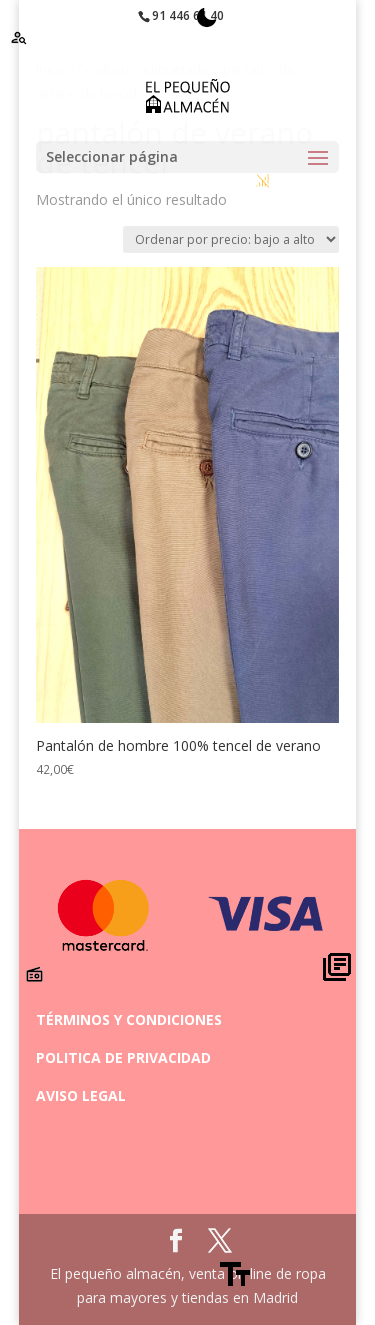 The height and width of the screenshot is (1325, 375). What do you see at coordinates (337, 967) in the screenshot?
I see `access your document library` at bounding box center [337, 967].